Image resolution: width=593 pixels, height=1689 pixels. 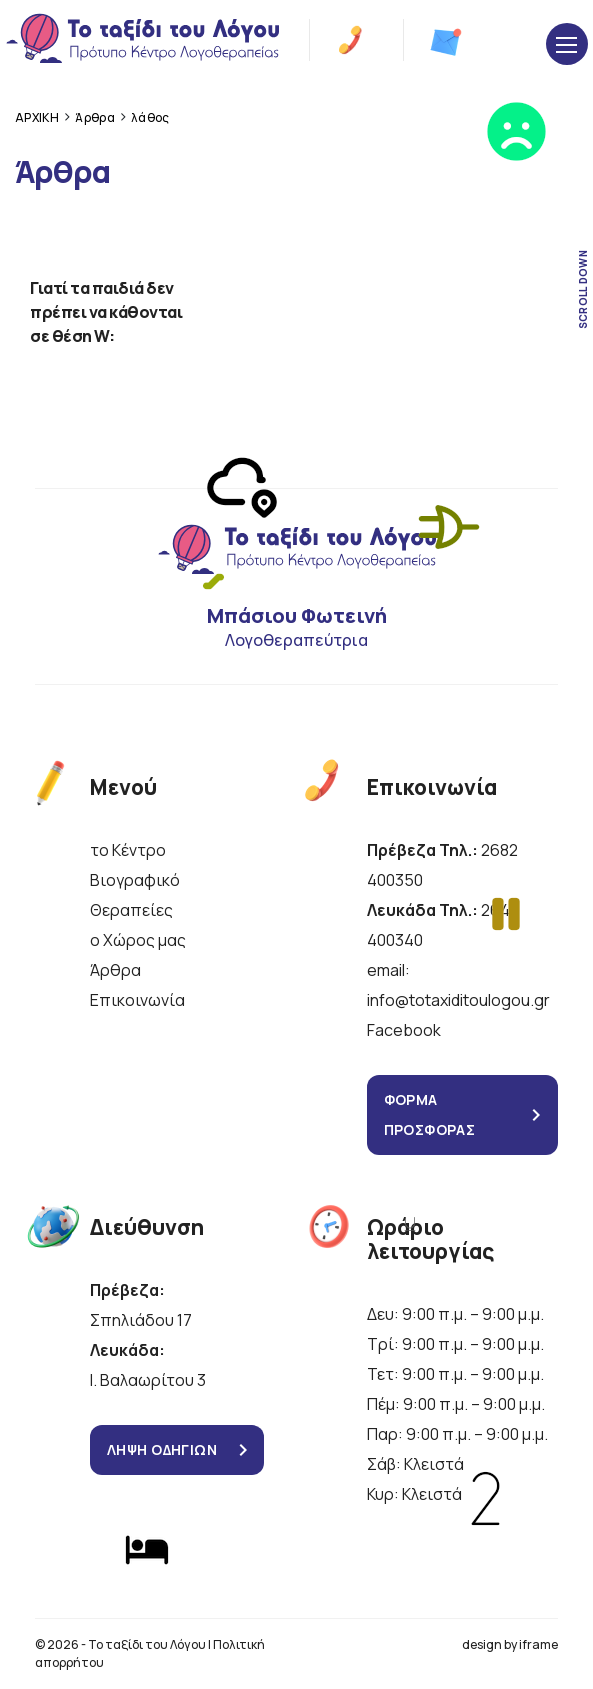 I want to click on find nearby hotels or accommodations, so click(x=147, y=1549).